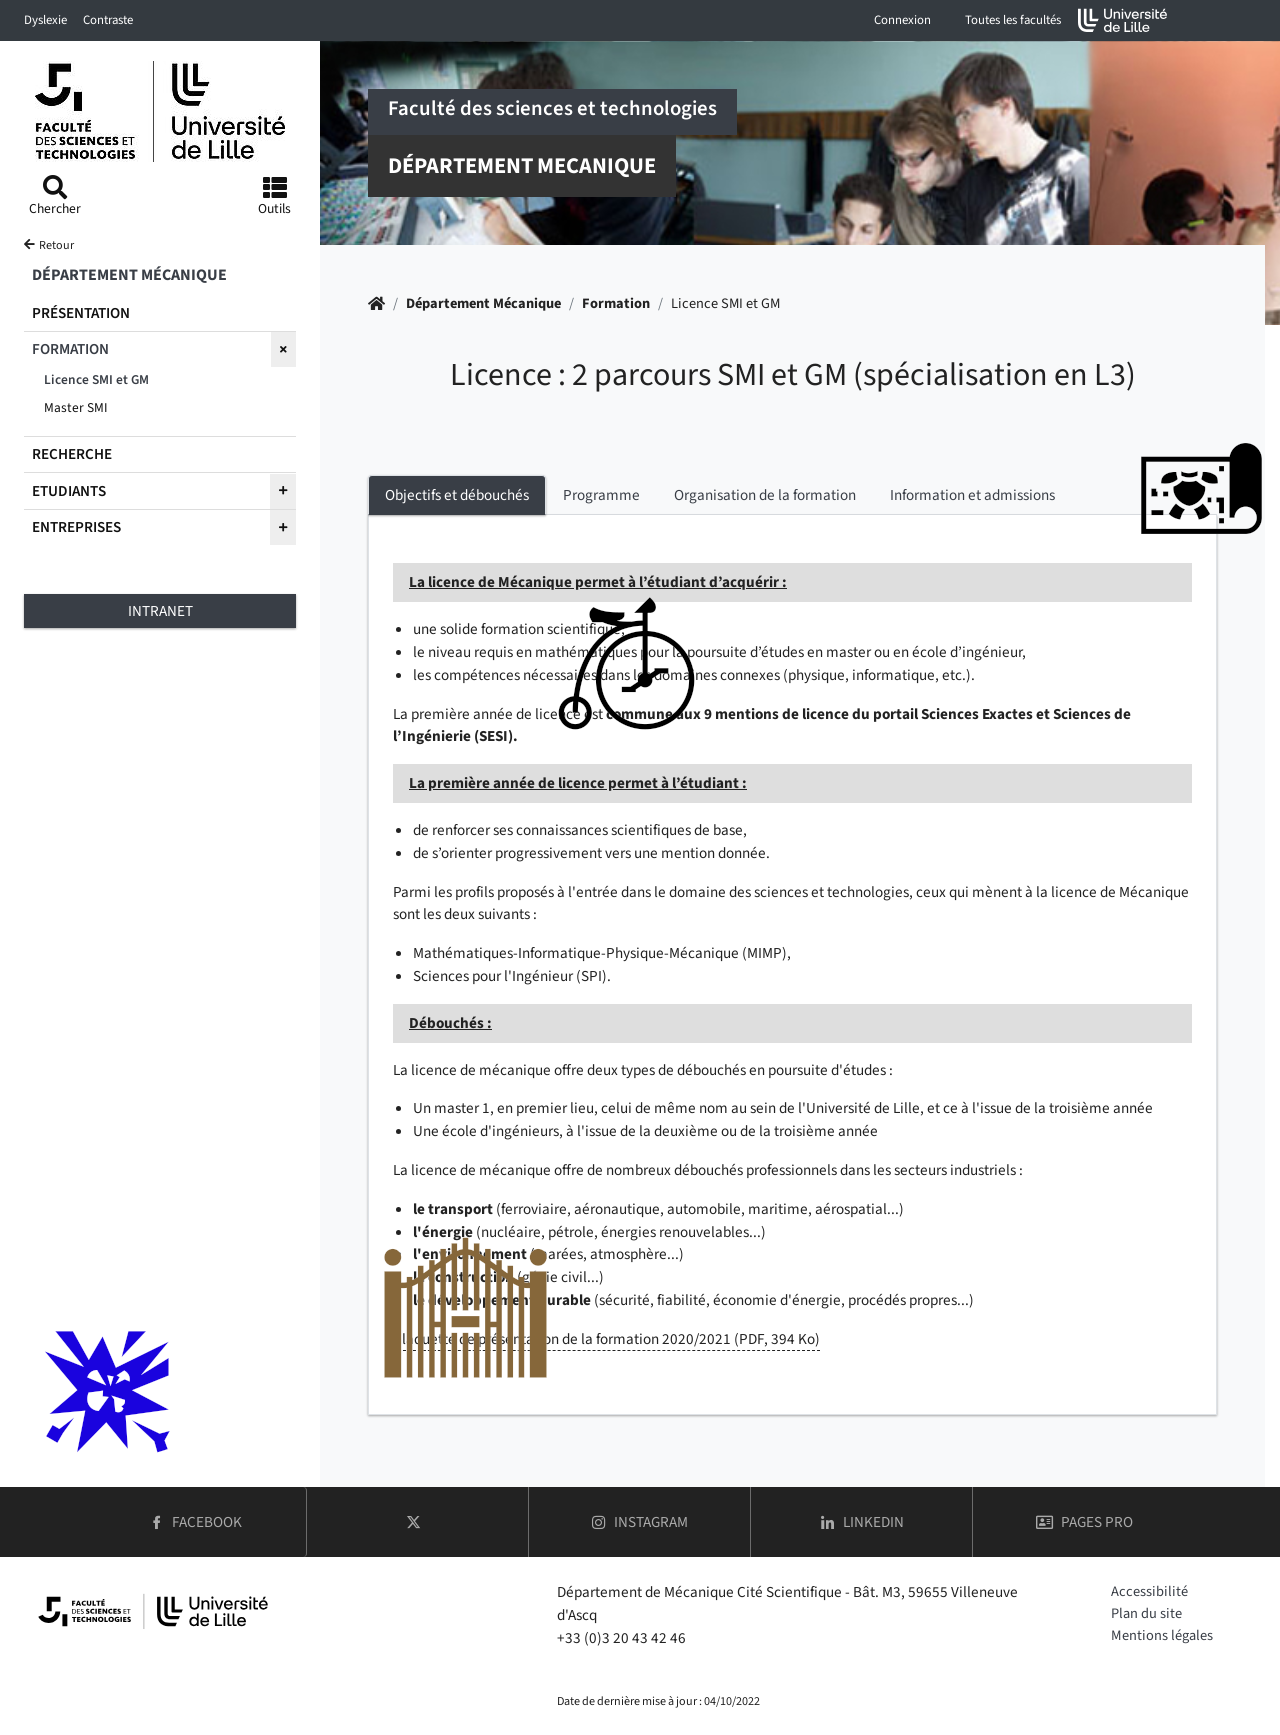 This screenshot has width=1280, height=1735. What do you see at coordinates (106, 1392) in the screenshot?
I see `trigger an explosion or blast effect` at bounding box center [106, 1392].